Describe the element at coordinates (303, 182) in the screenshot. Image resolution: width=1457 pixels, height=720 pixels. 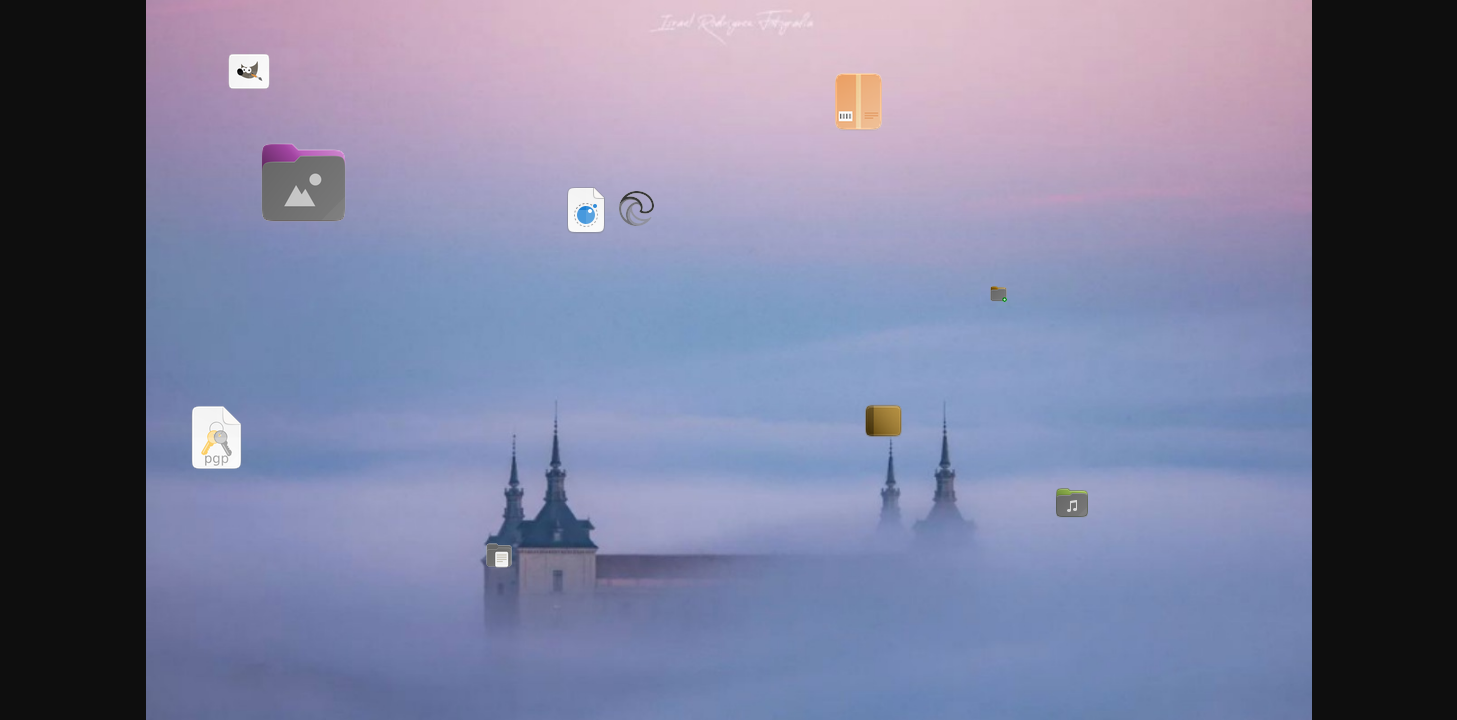
I see `open your pictures folder` at that location.